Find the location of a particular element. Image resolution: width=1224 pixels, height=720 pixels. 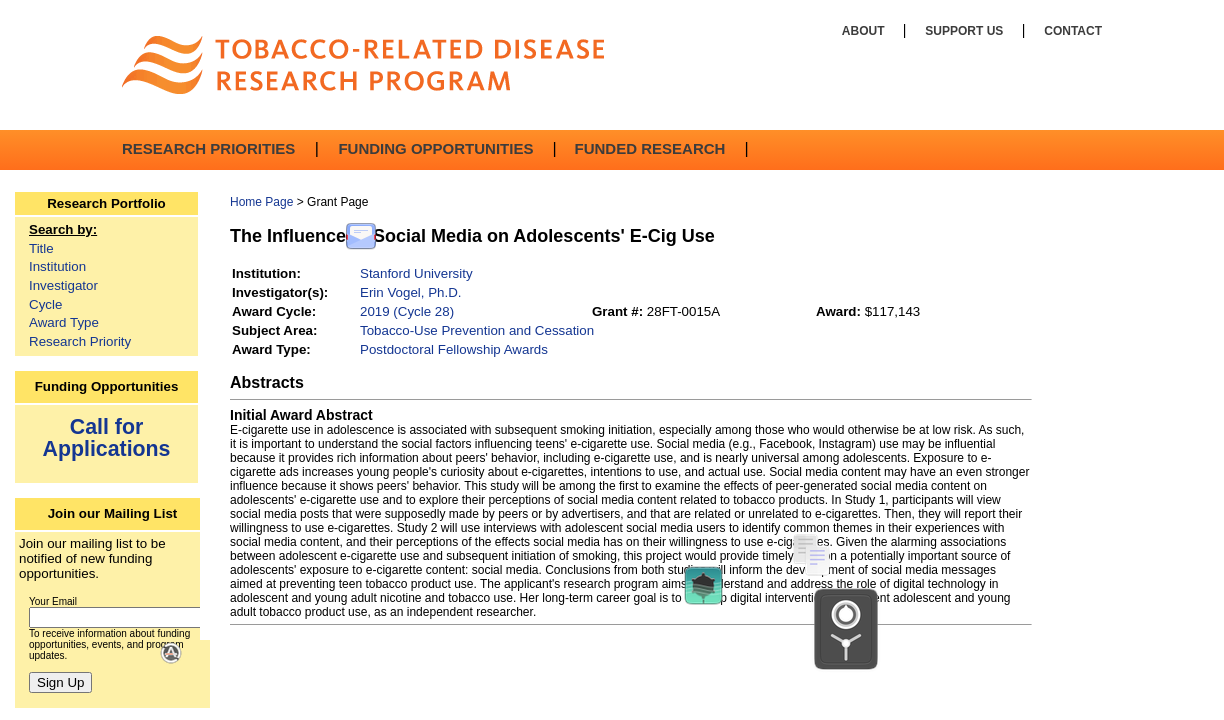

copy selected item to clipboard is located at coordinates (811, 554).